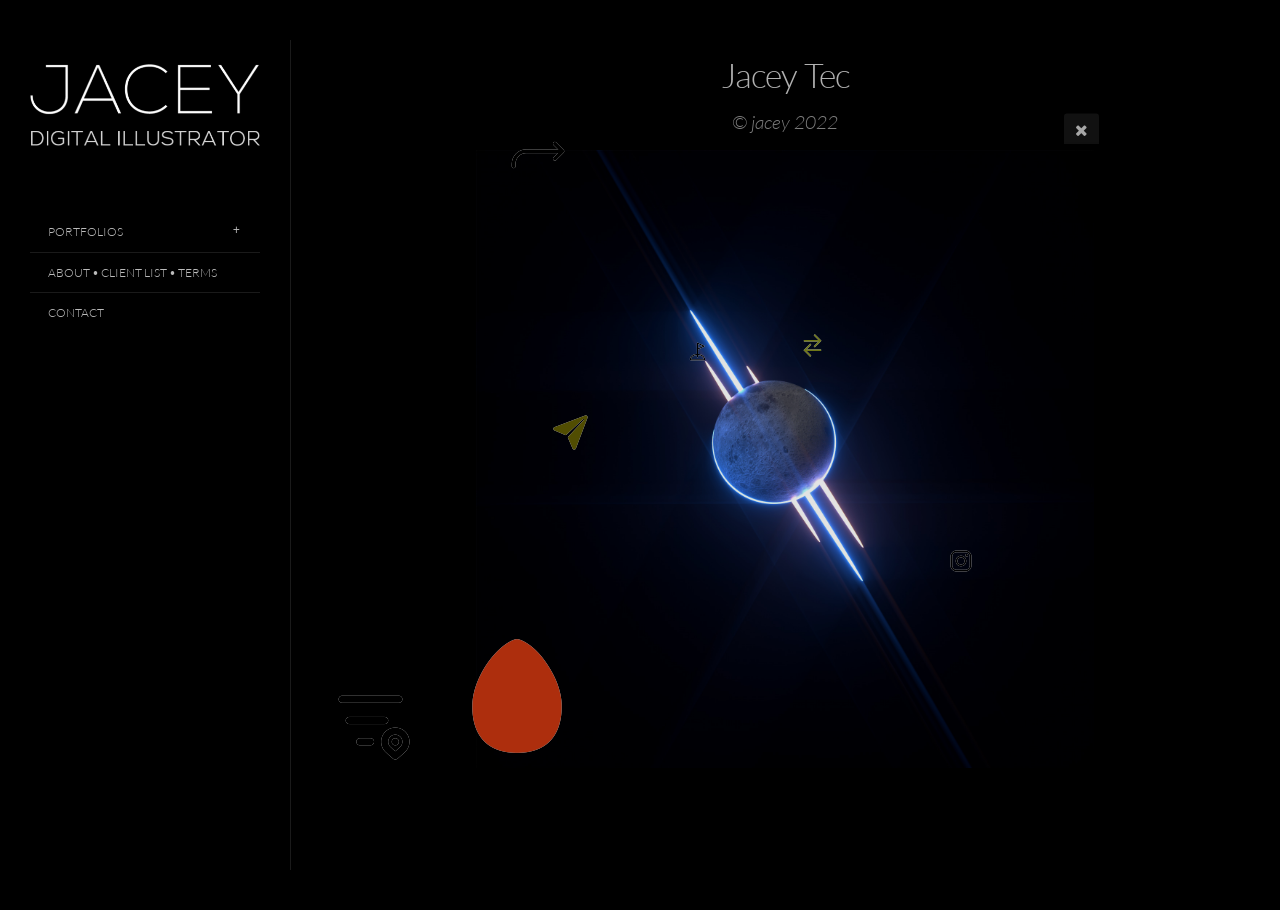 The width and height of the screenshot is (1280, 910). What do you see at coordinates (538, 155) in the screenshot?
I see `forward or share content` at bounding box center [538, 155].